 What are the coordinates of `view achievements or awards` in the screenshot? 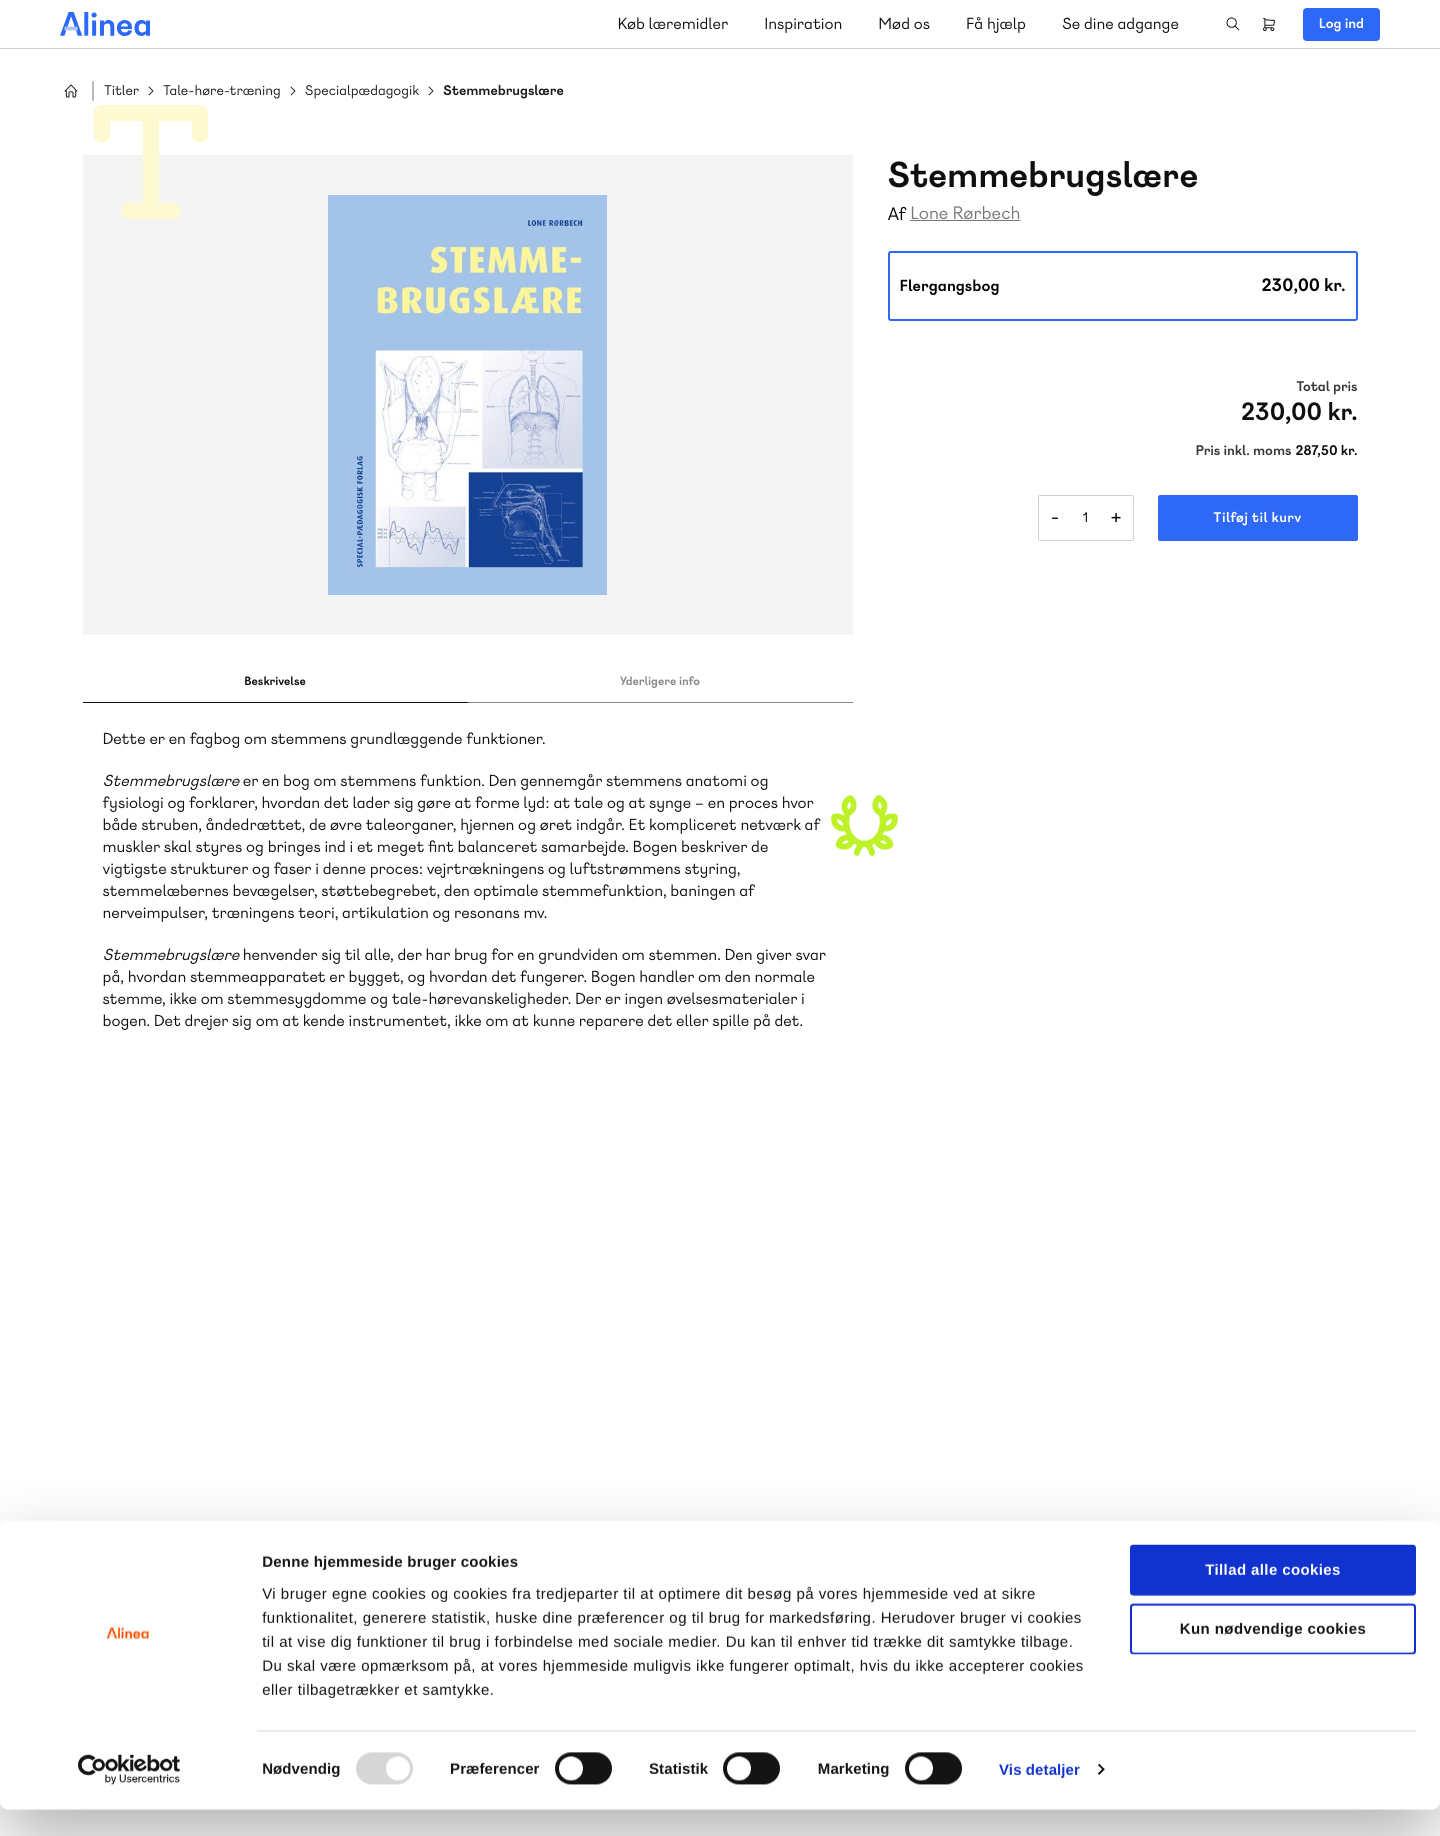 It's located at (864, 825).